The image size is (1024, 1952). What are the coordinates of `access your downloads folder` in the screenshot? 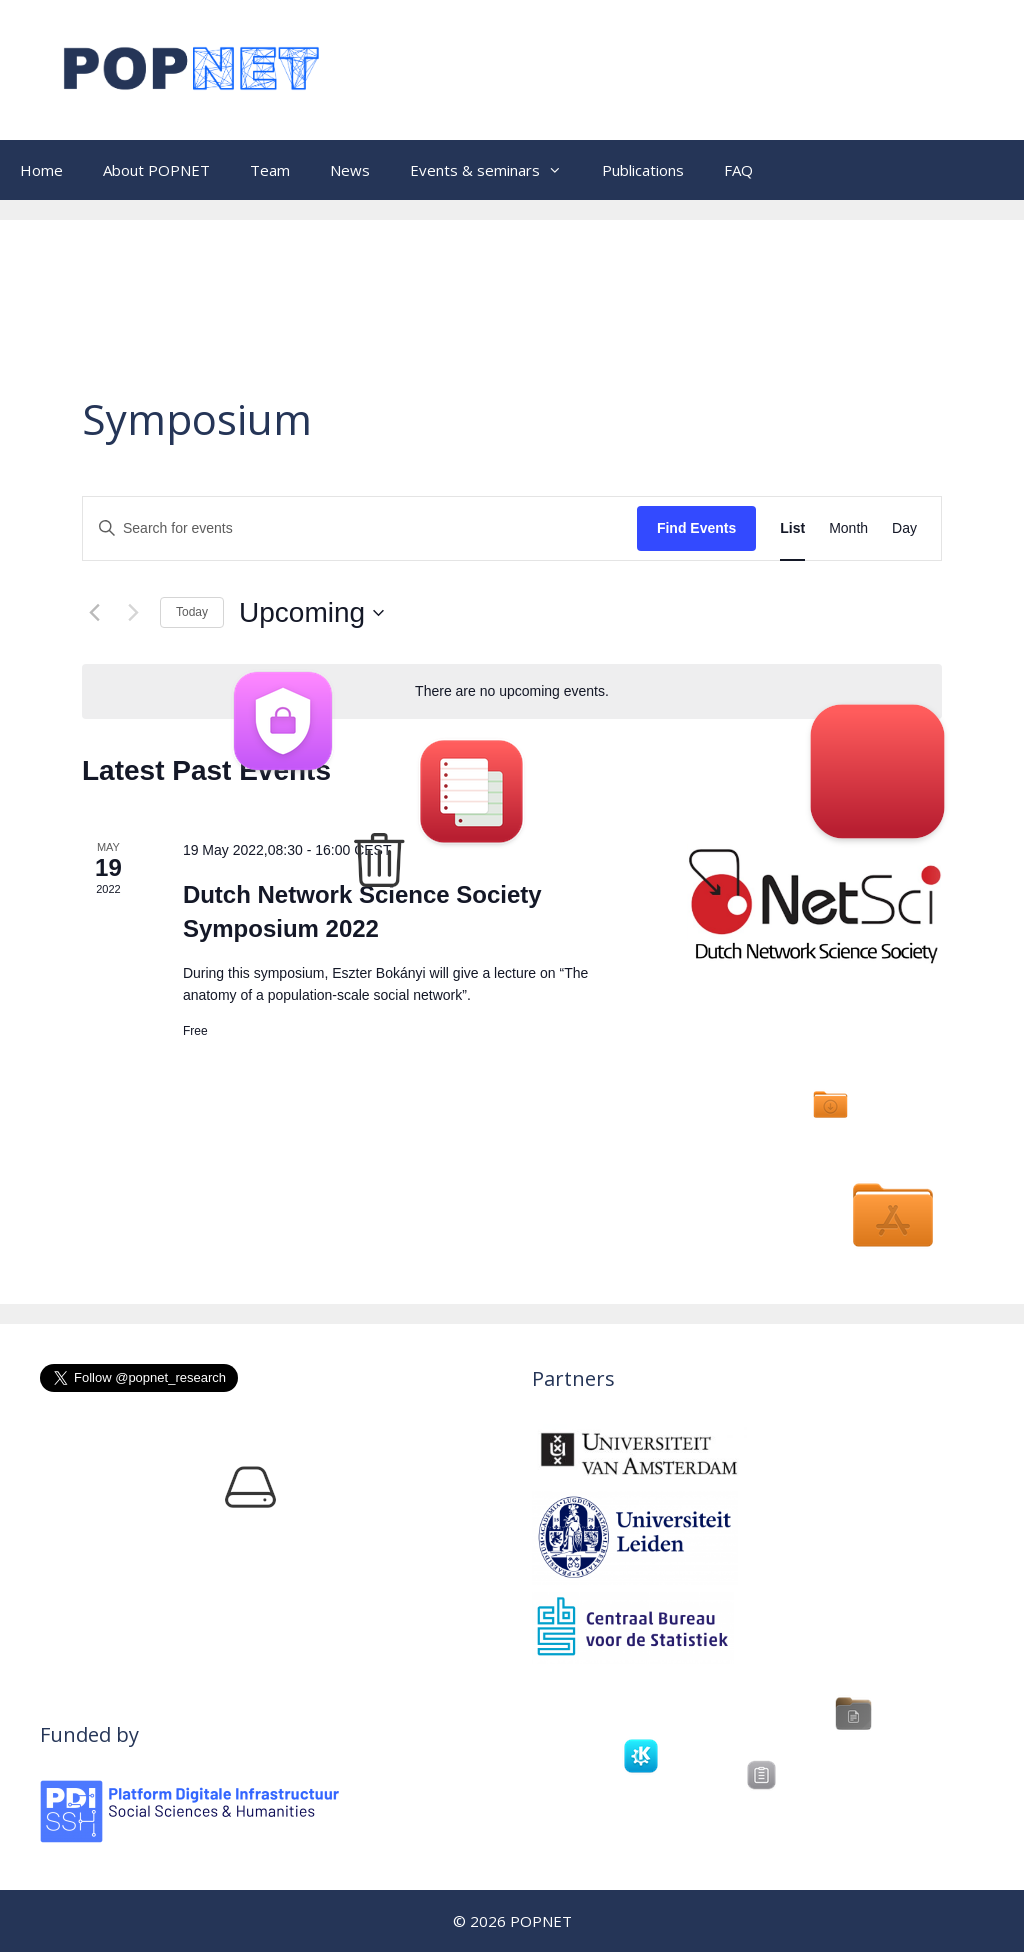 It's located at (830, 1104).